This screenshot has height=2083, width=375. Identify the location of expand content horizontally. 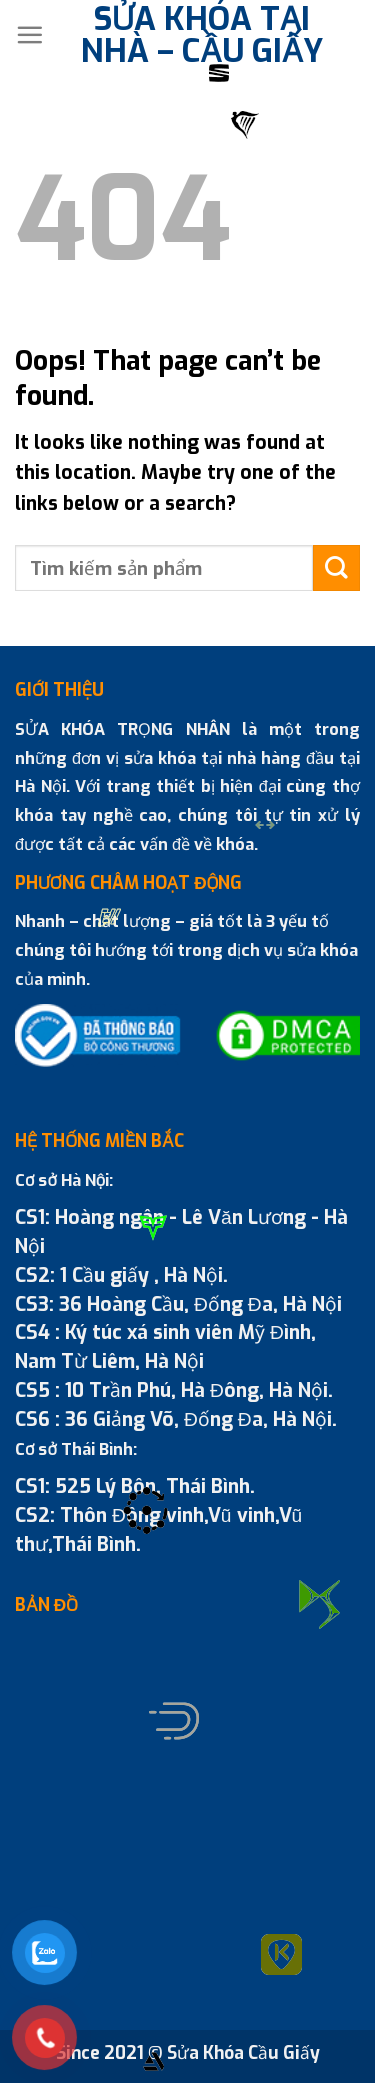
(265, 825).